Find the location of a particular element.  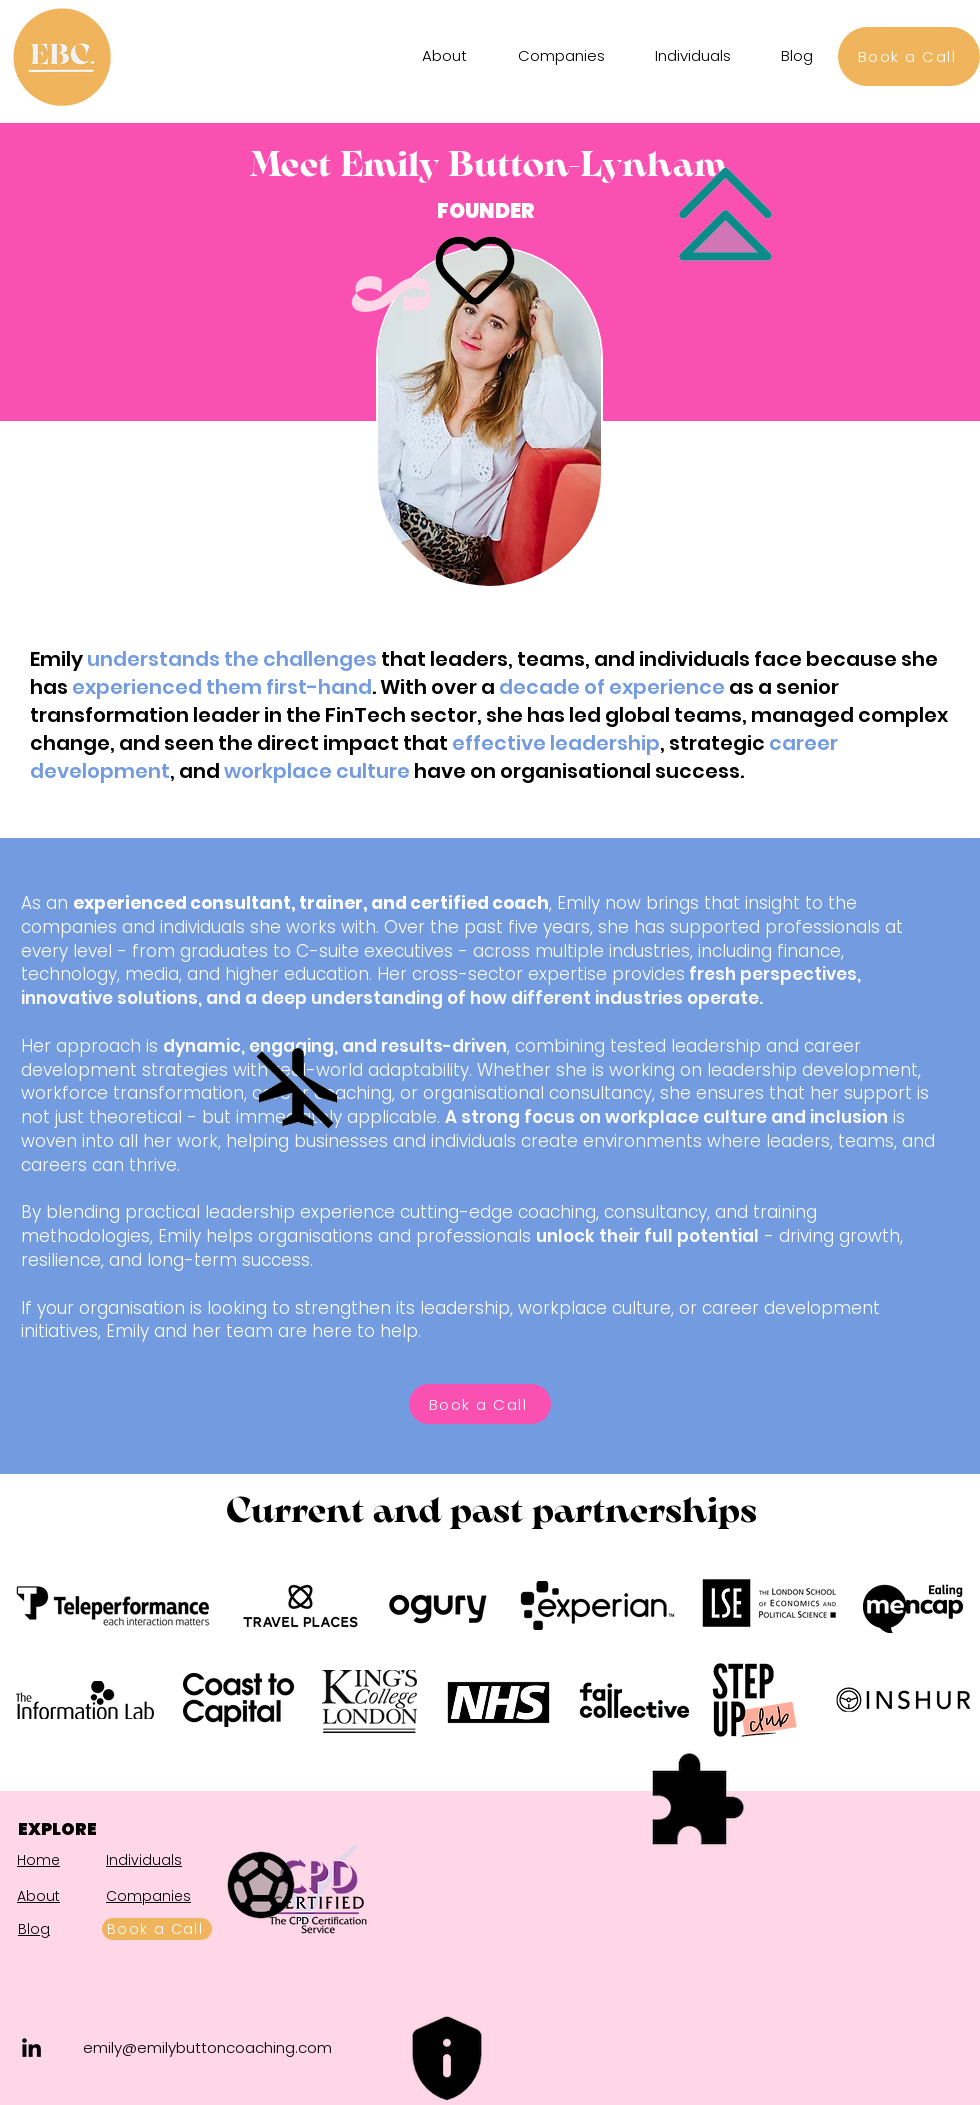

manage browser extensions is located at coordinates (696, 1801).